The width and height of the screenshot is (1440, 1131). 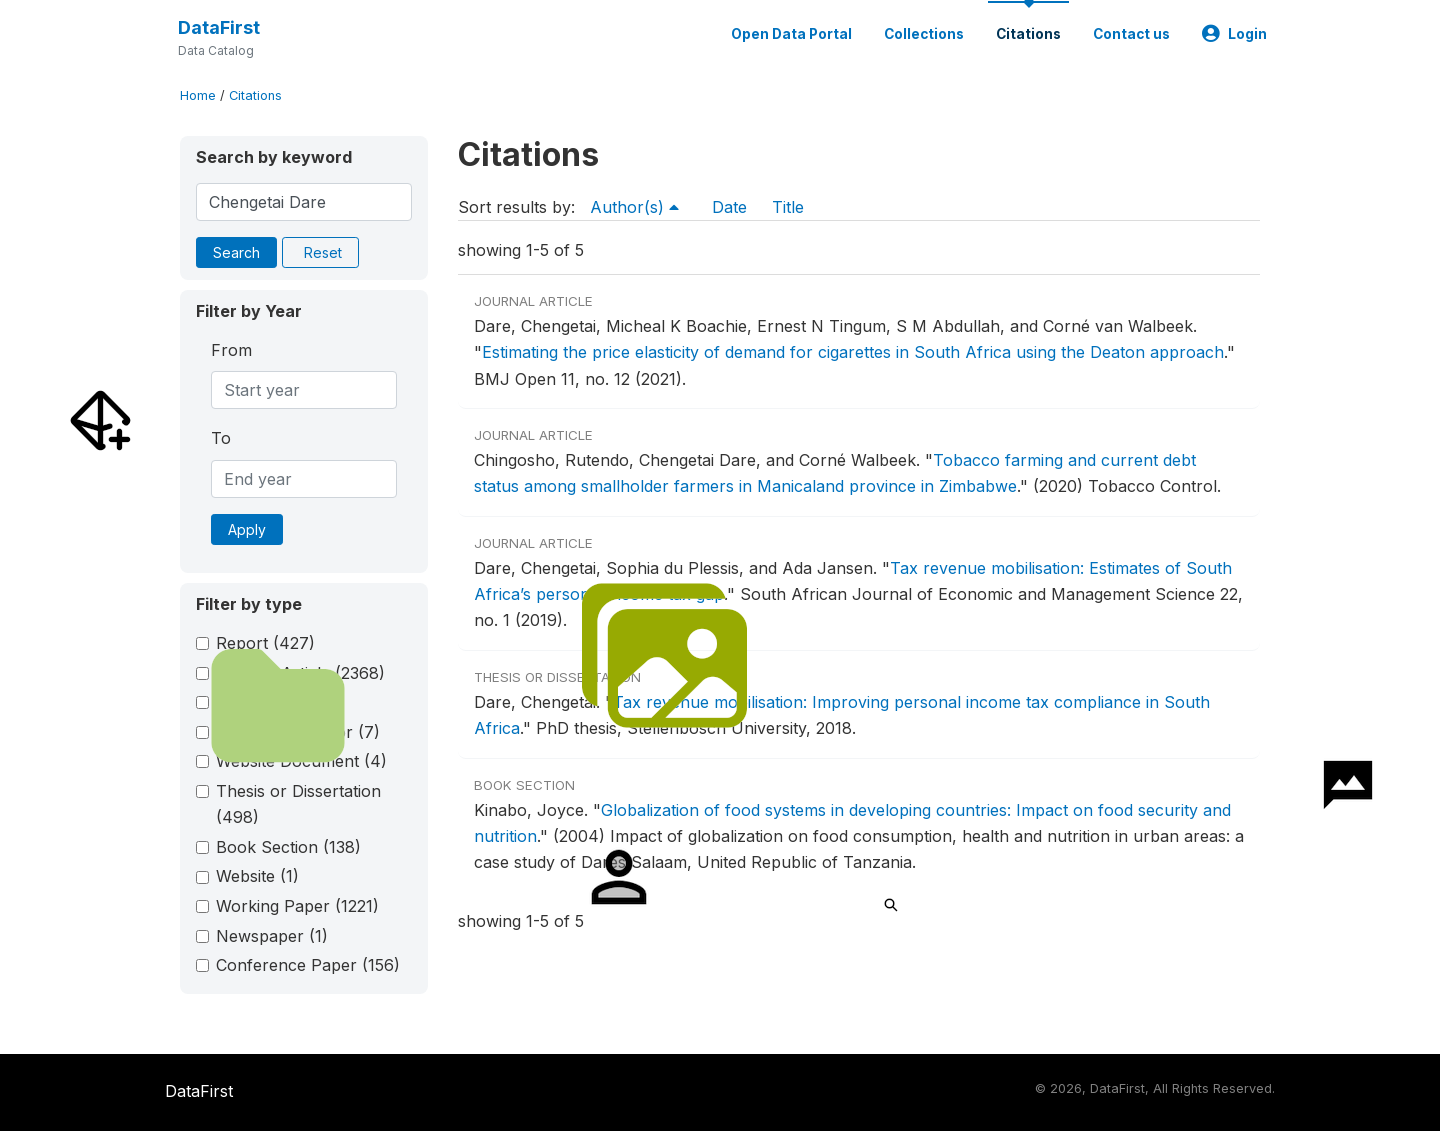 I want to click on indicates a multimedia message (MMS), so click(x=1348, y=785).